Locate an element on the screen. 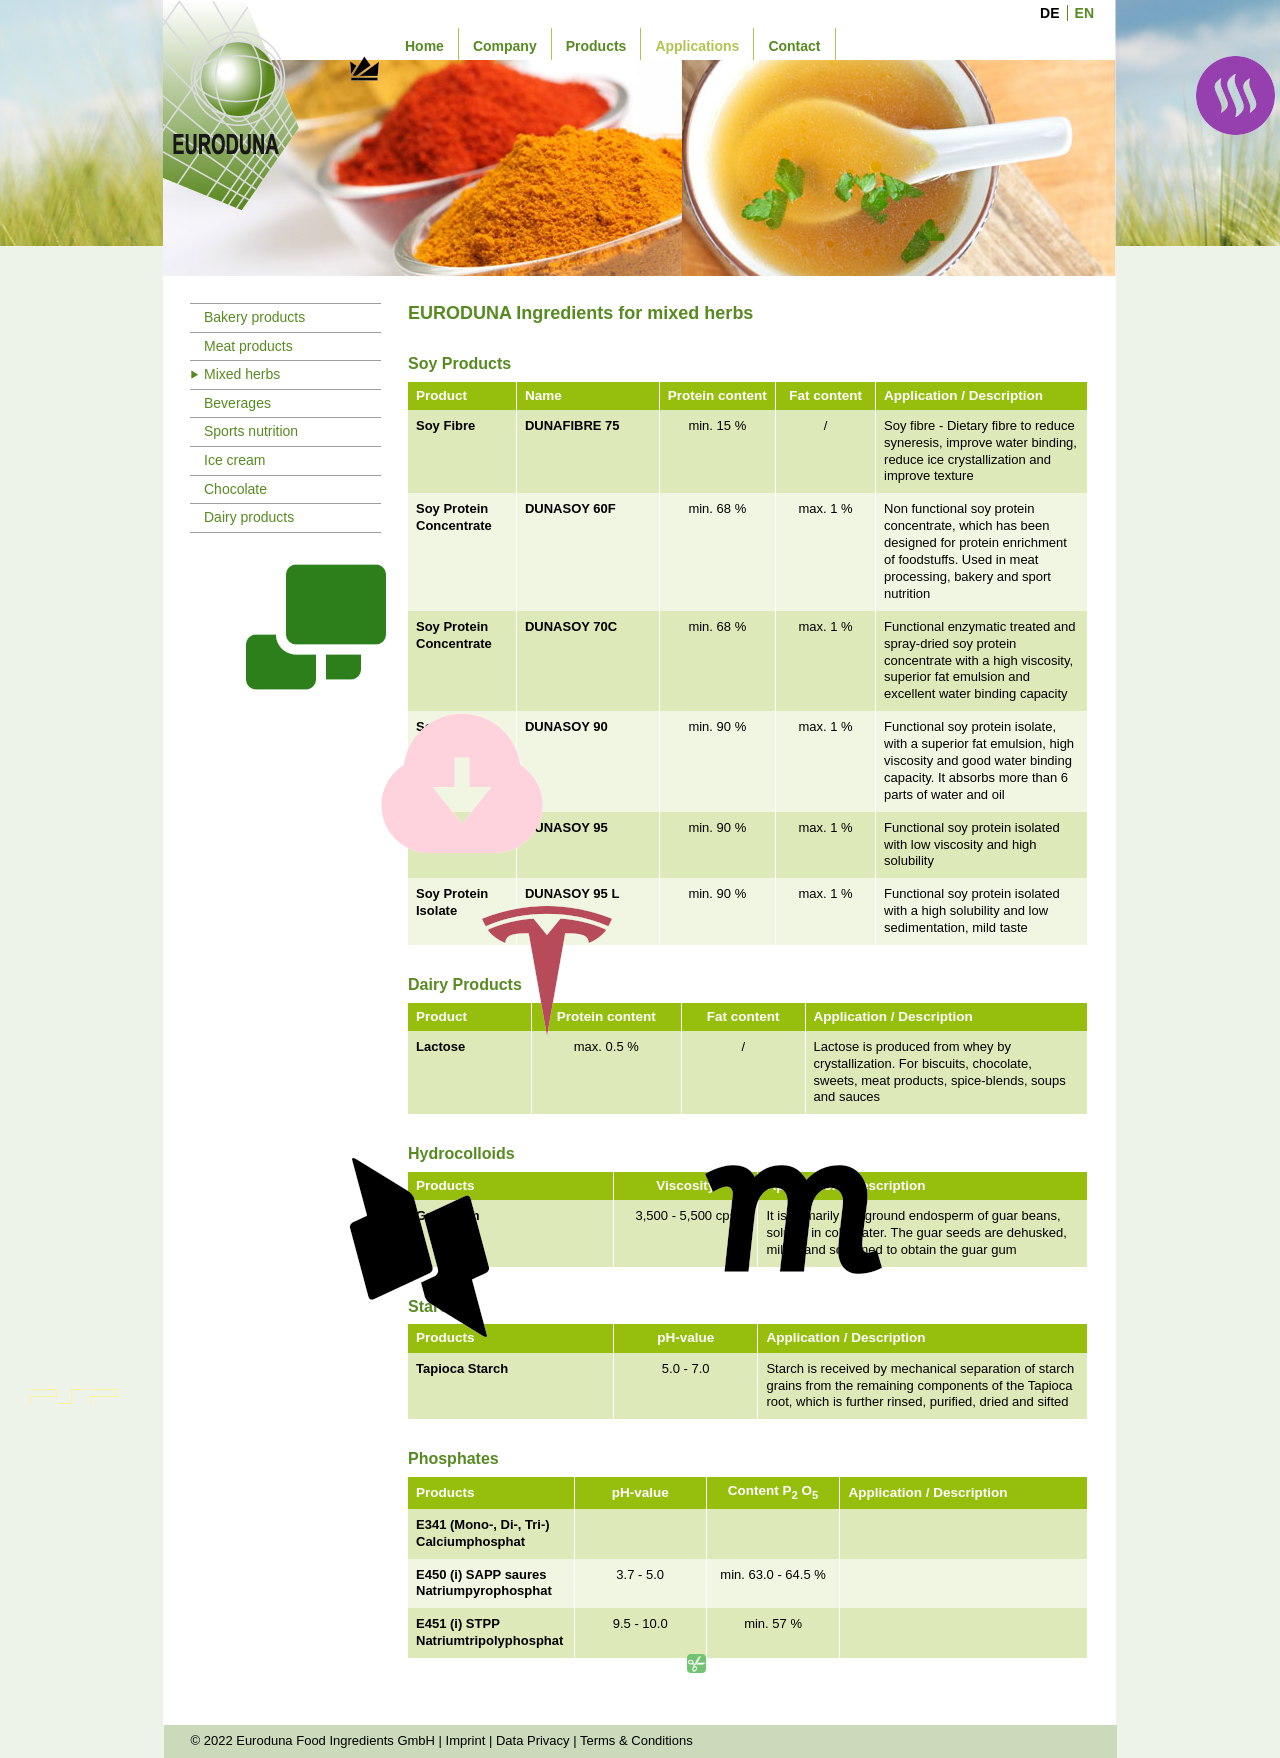 Image resolution: width=1280 pixels, height=1758 pixels. open duplicati backup software is located at coordinates (316, 627).